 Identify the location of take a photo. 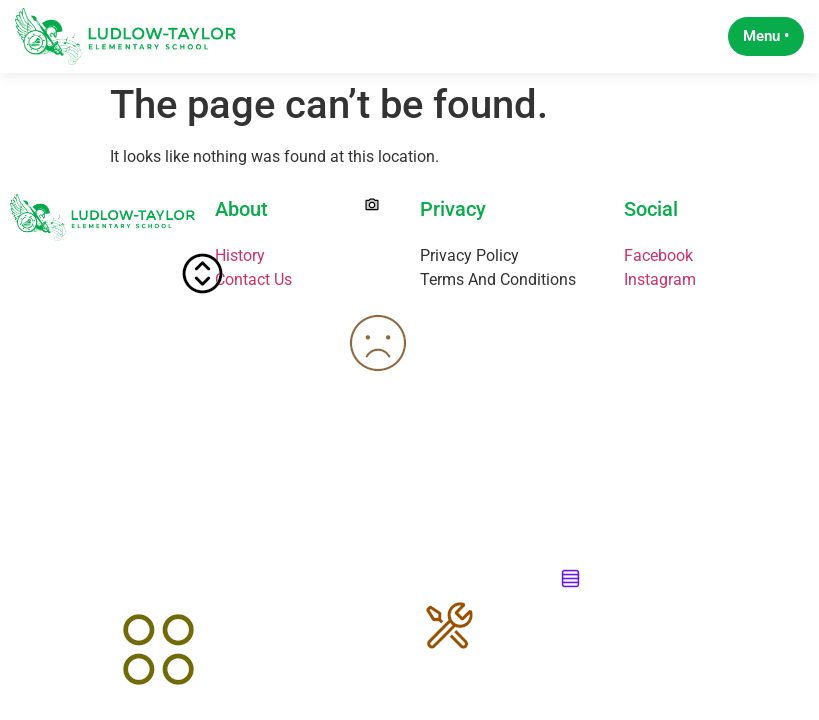
(372, 205).